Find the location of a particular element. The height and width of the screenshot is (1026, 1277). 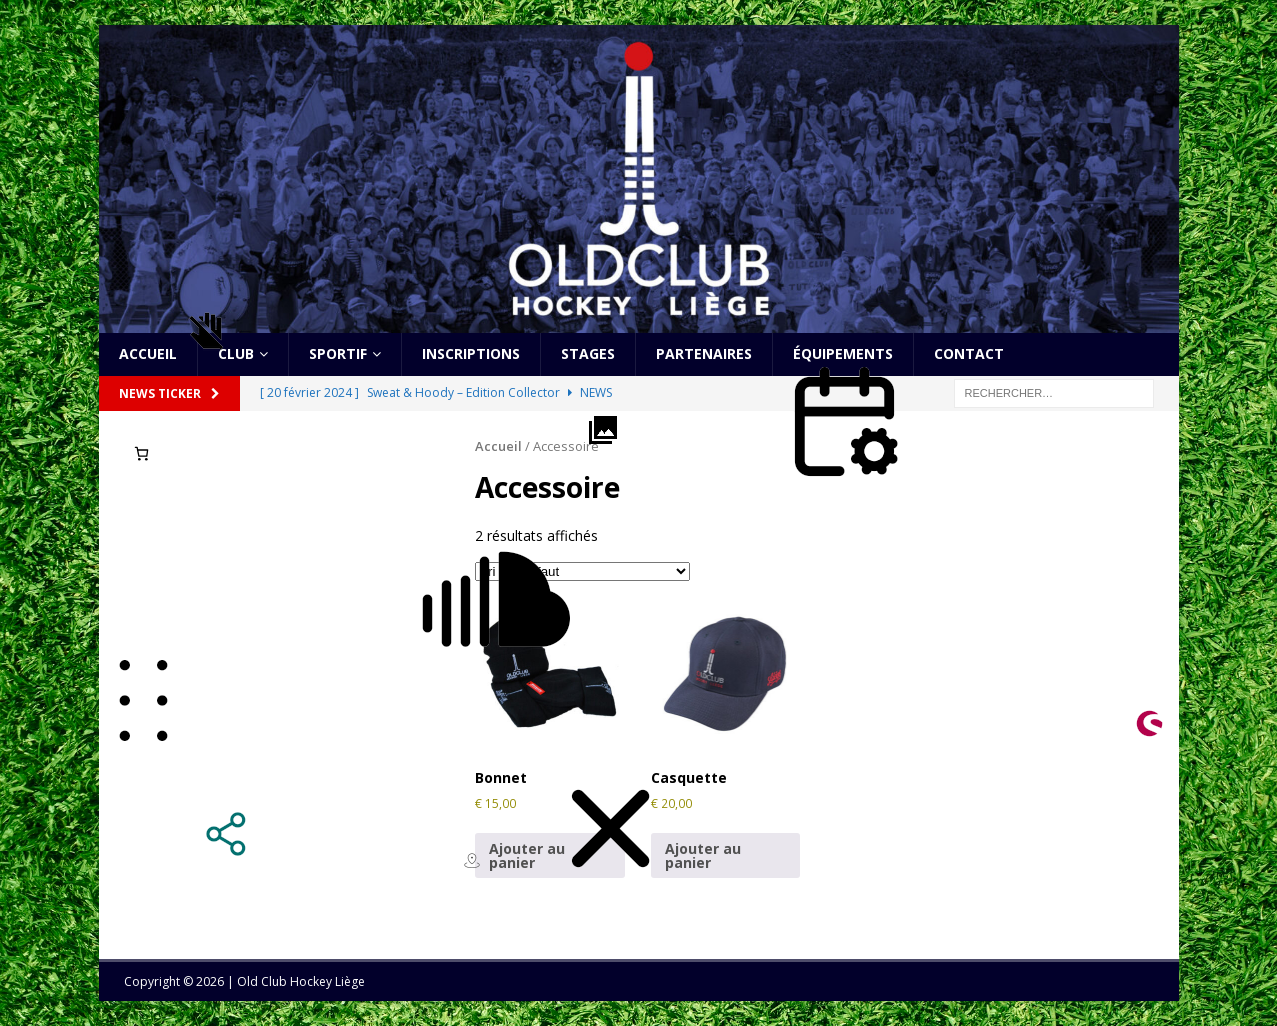

view location area or zone on map is located at coordinates (472, 861).